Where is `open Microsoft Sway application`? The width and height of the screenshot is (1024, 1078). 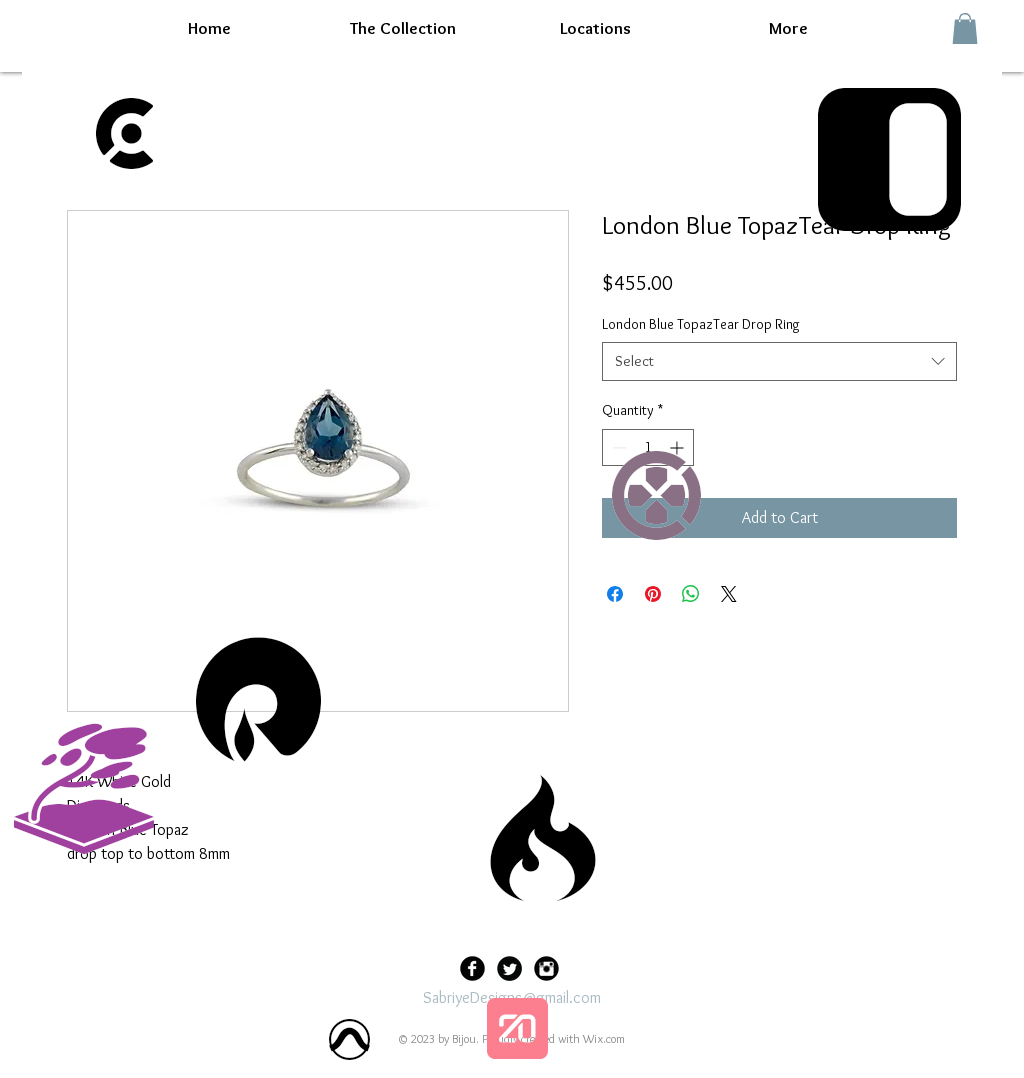 open Microsoft Sway application is located at coordinates (84, 789).